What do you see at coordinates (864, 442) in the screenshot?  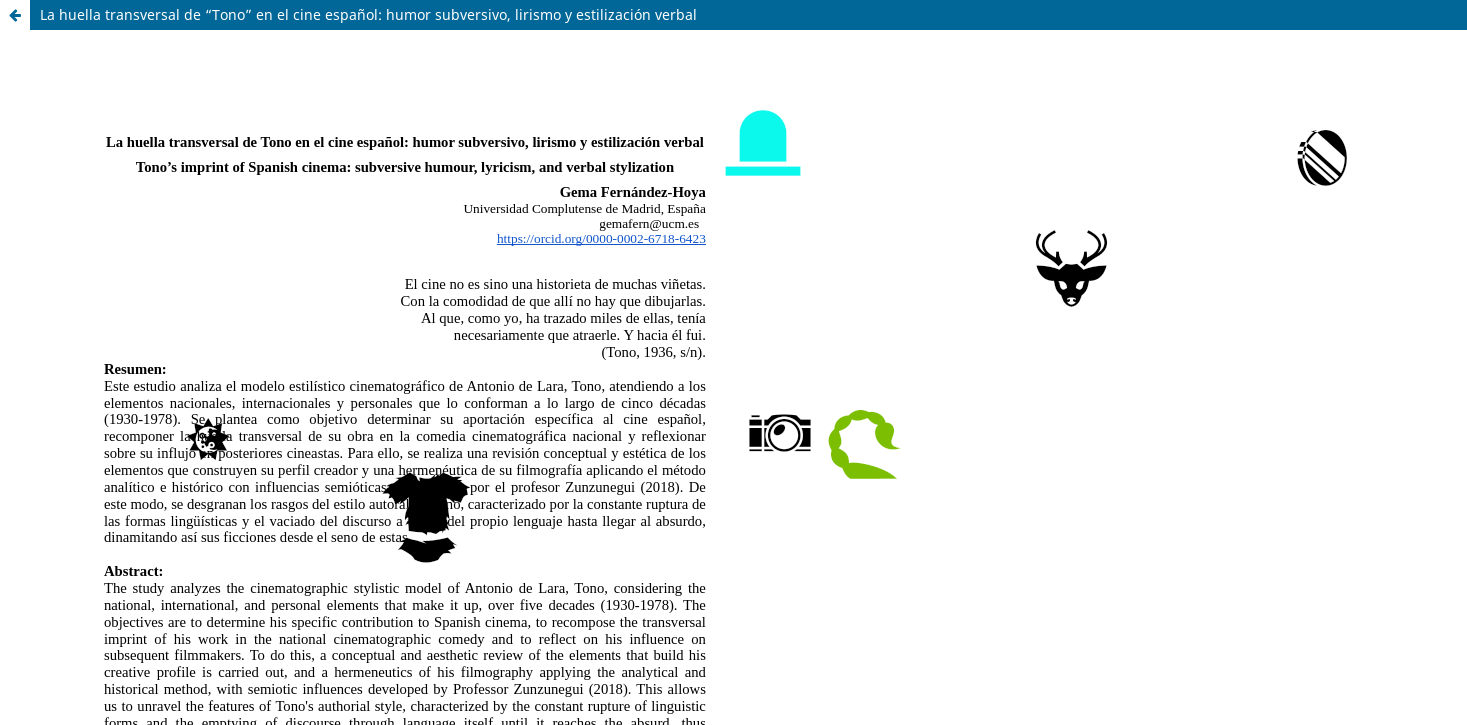 I see `scorpion creature or enemy type in a game` at bounding box center [864, 442].